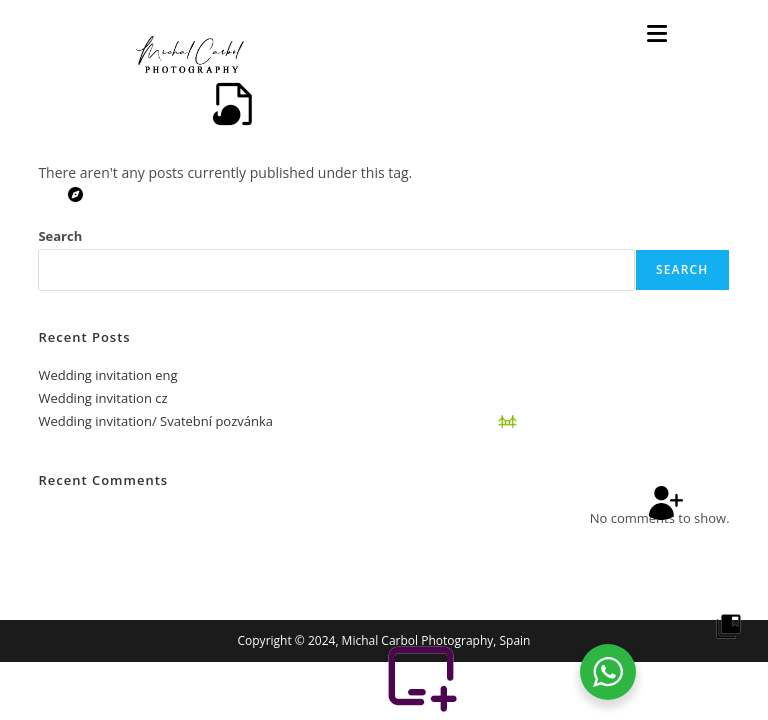 This screenshot has height=720, width=768. I want to click on access your bookmarked collections, so click(728, 626).